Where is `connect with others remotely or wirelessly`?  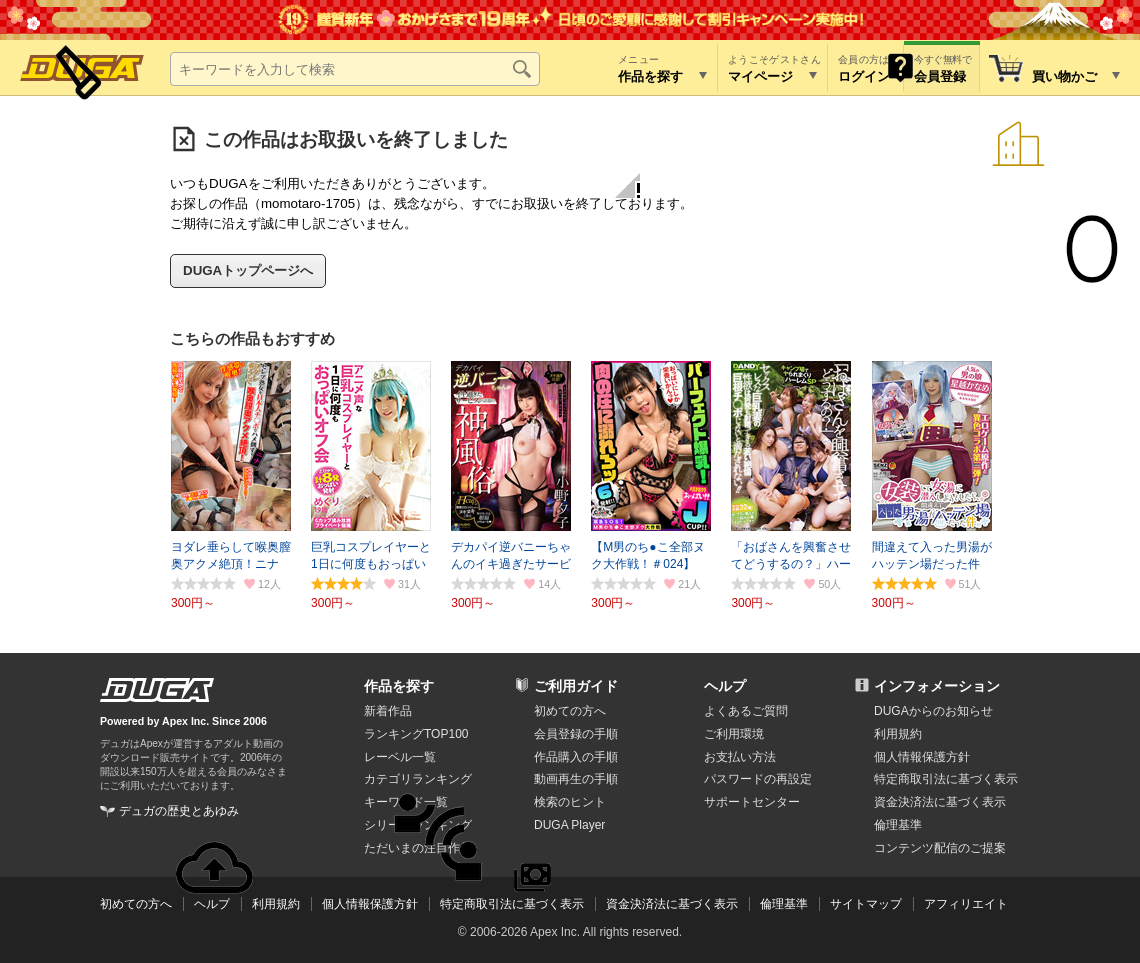
connect with others remotely or wirelessly is located at coordinates (438, 837).